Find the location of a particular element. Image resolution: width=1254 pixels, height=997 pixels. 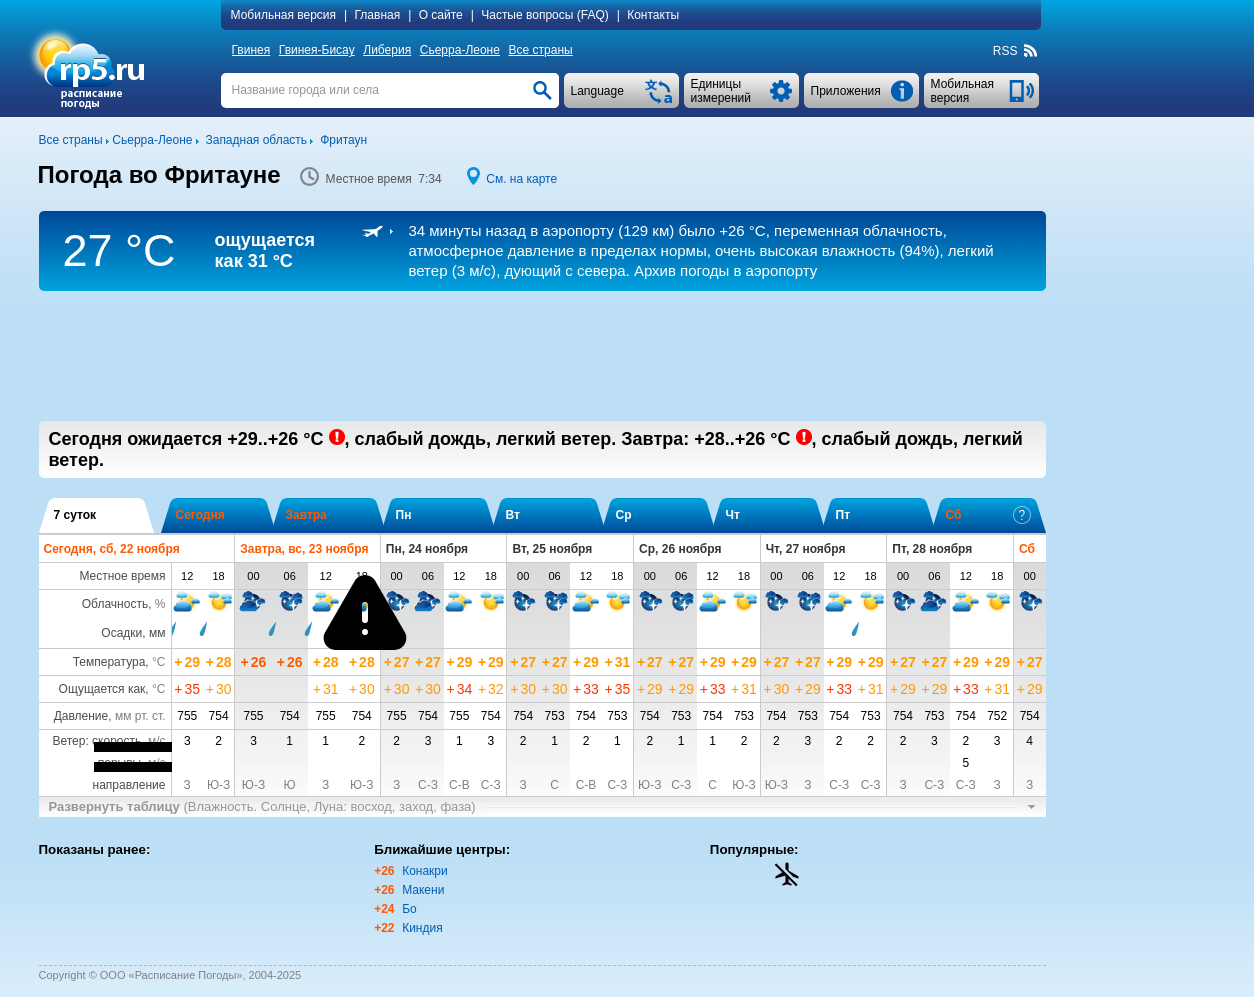

drag to reorder items in a list is located at coordinates (133, 757).